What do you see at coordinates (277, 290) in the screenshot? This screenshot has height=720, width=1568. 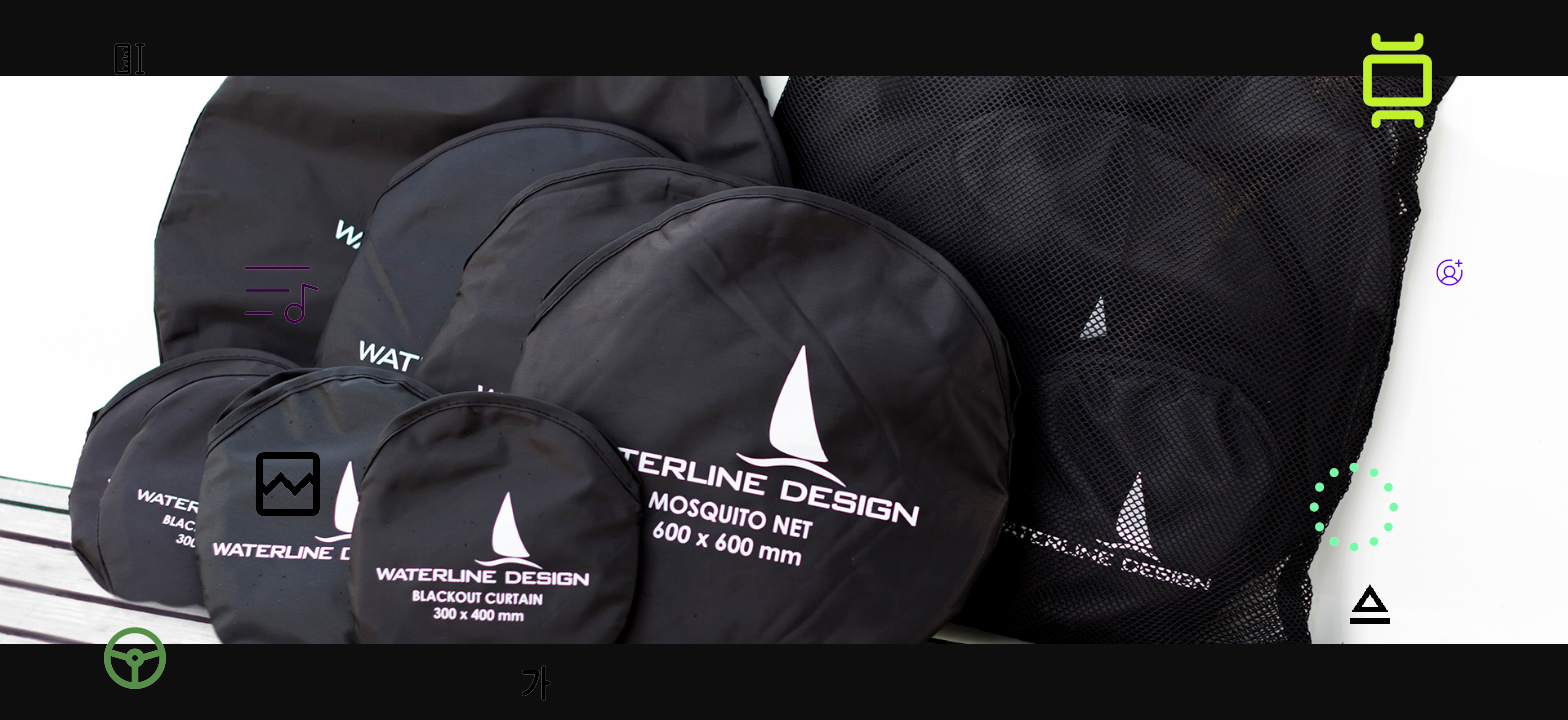 I see `view your music playlist` at bounding box center [277, 290].